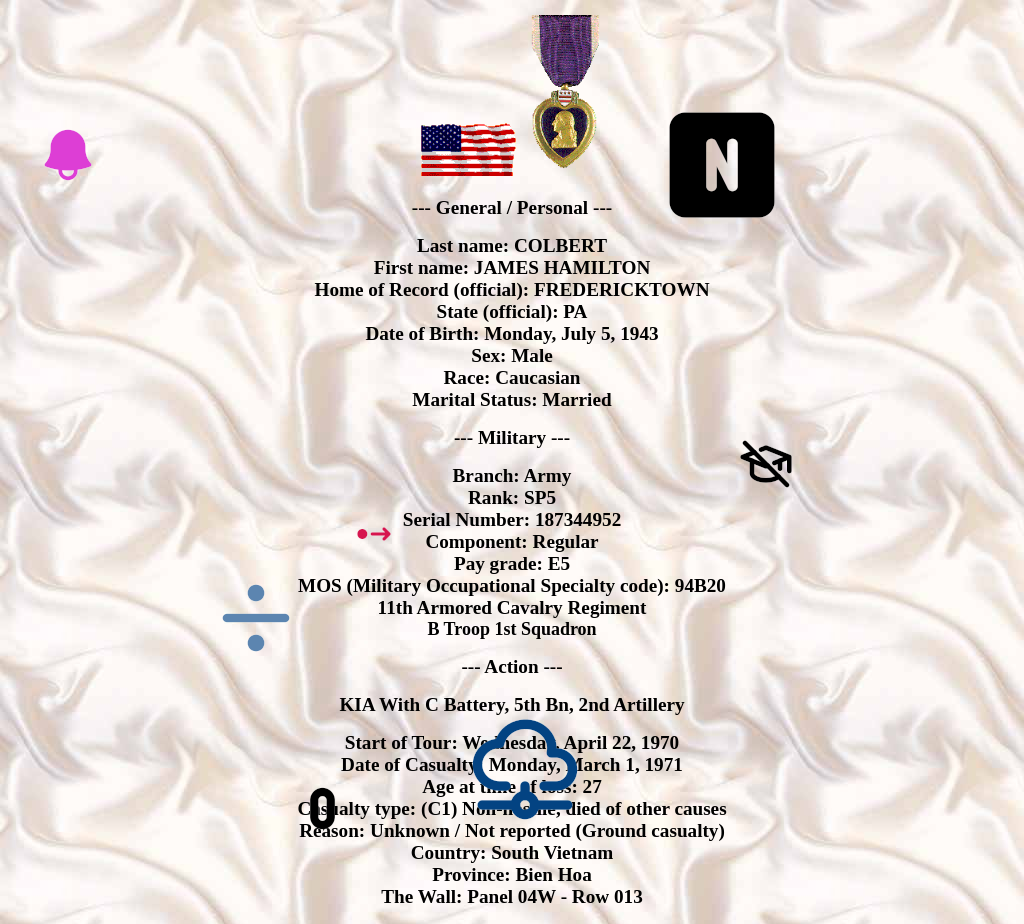 This screenshot has width=1024, height=924. Describe the element at coordinates (68, 155) in the screenshot. I see `view notifications` at that location.